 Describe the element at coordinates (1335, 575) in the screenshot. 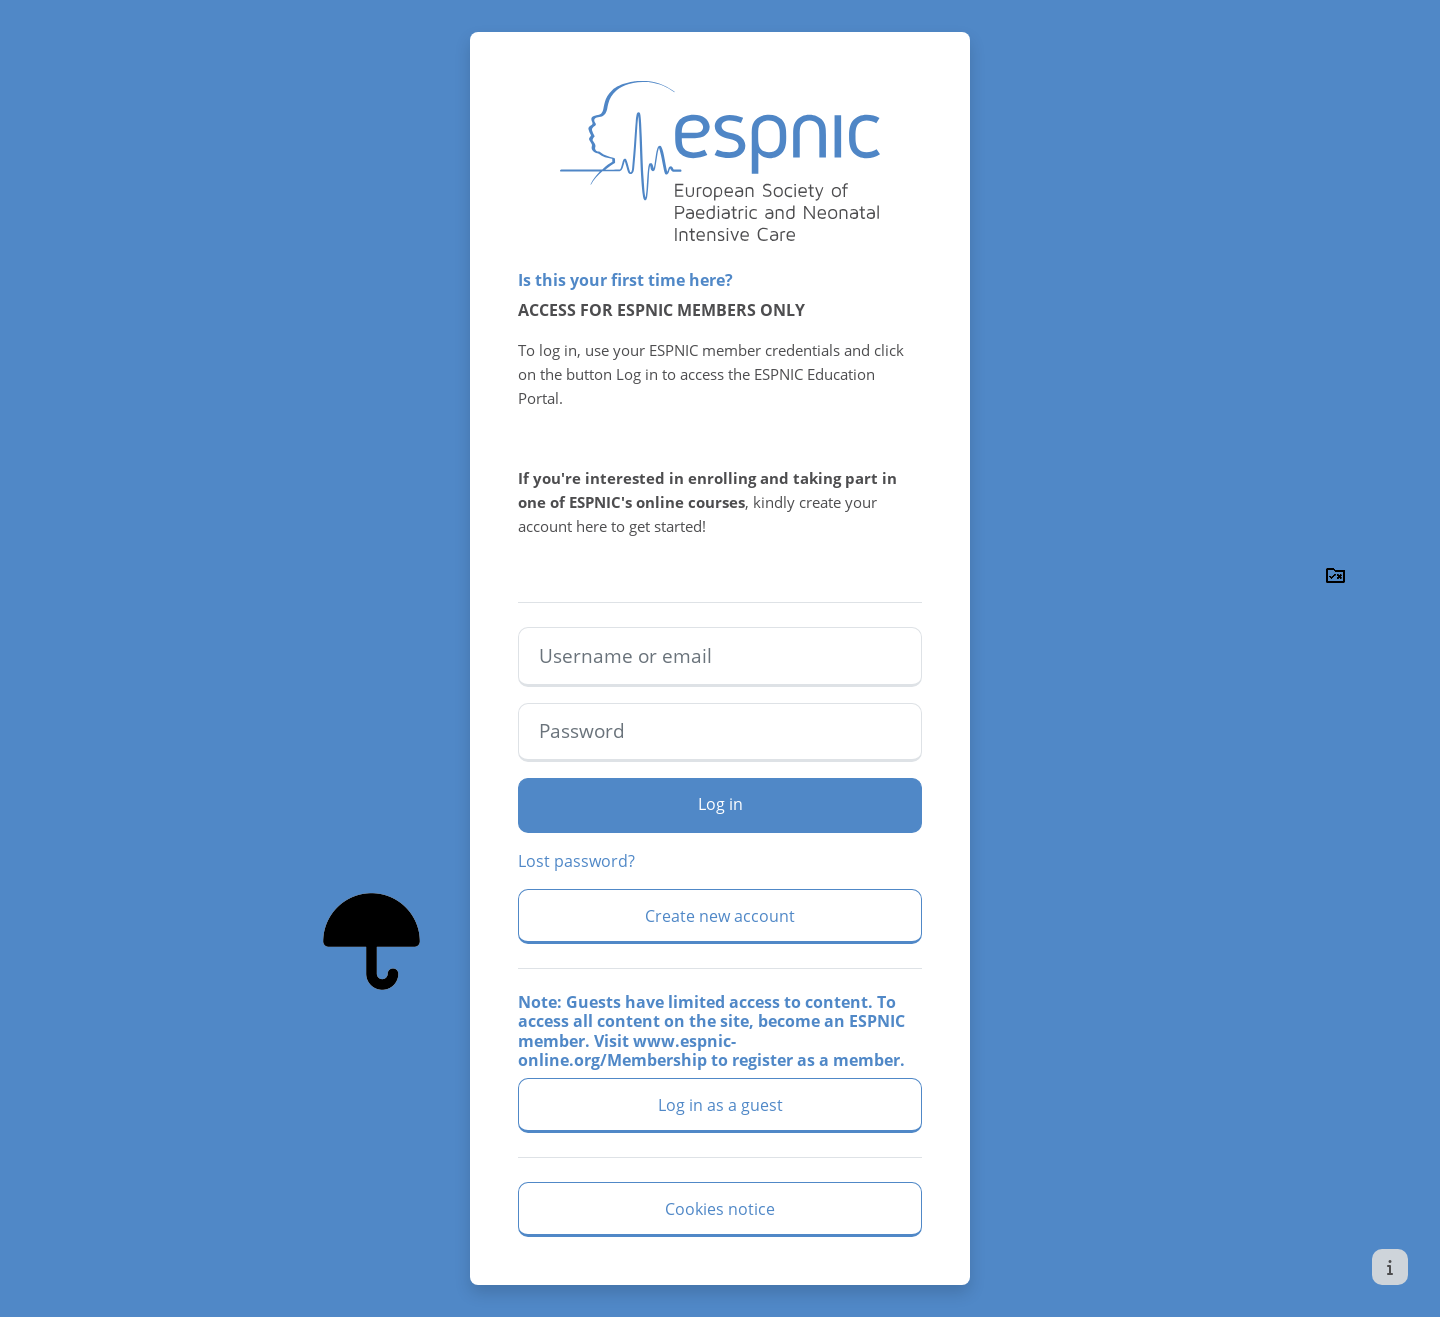

I see `access folder with validation rules` at that location.